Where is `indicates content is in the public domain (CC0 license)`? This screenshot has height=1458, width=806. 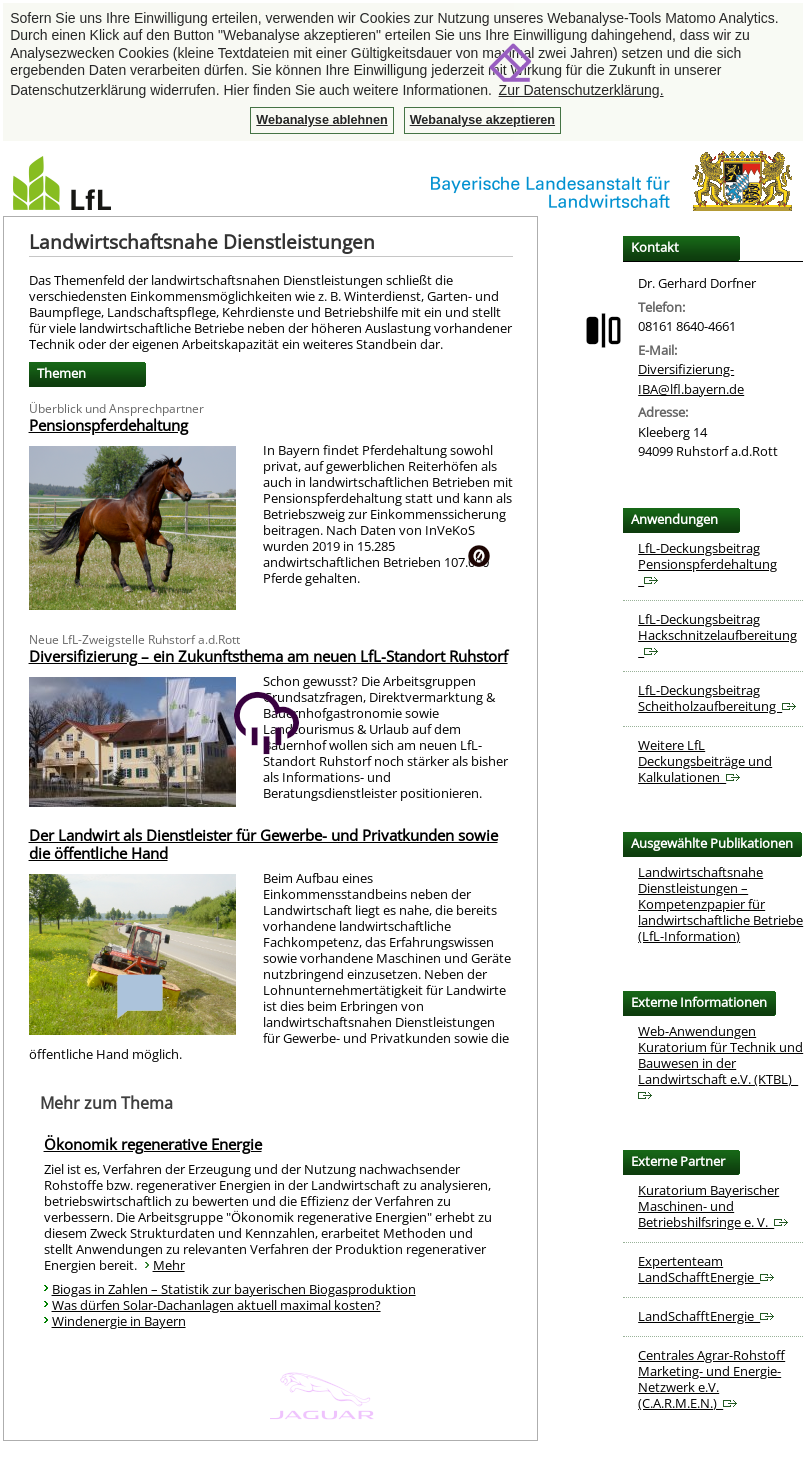
indicates content is in the public domain (CC0 license) is located at coordinates (479, 556).